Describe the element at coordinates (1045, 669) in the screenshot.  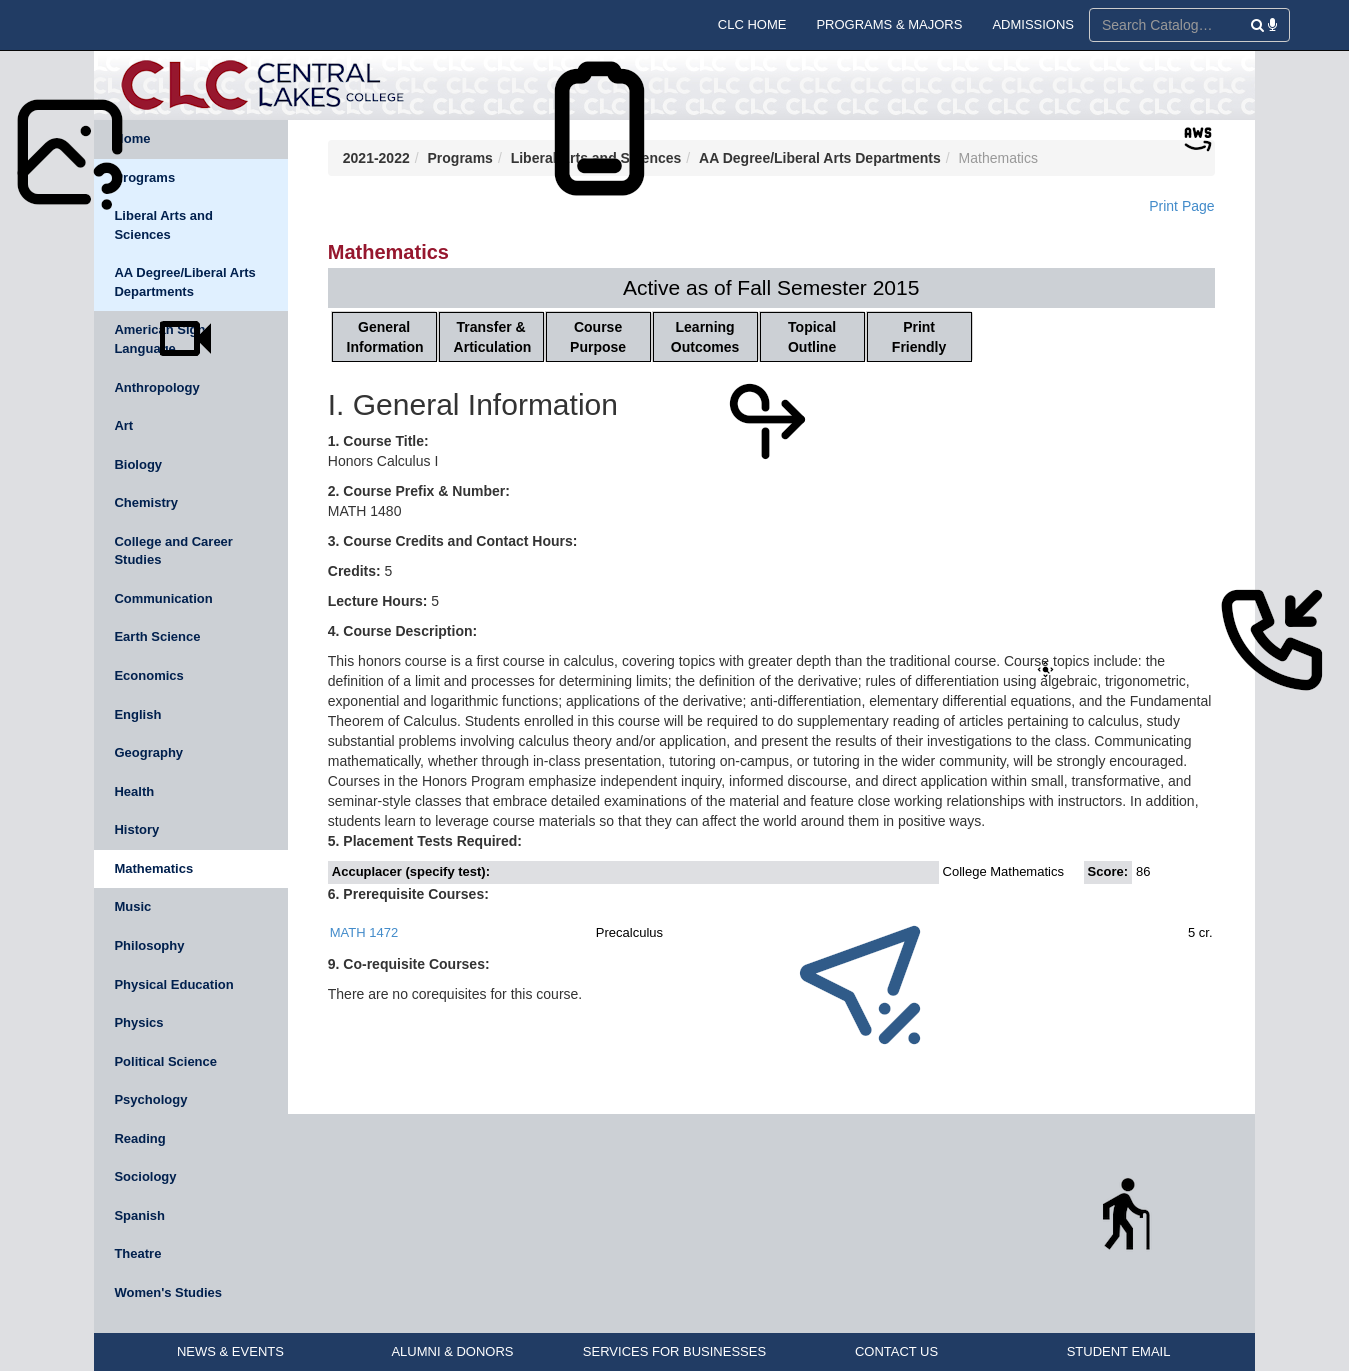
I see `pan and zoom controls for map or image navigation` at that location.